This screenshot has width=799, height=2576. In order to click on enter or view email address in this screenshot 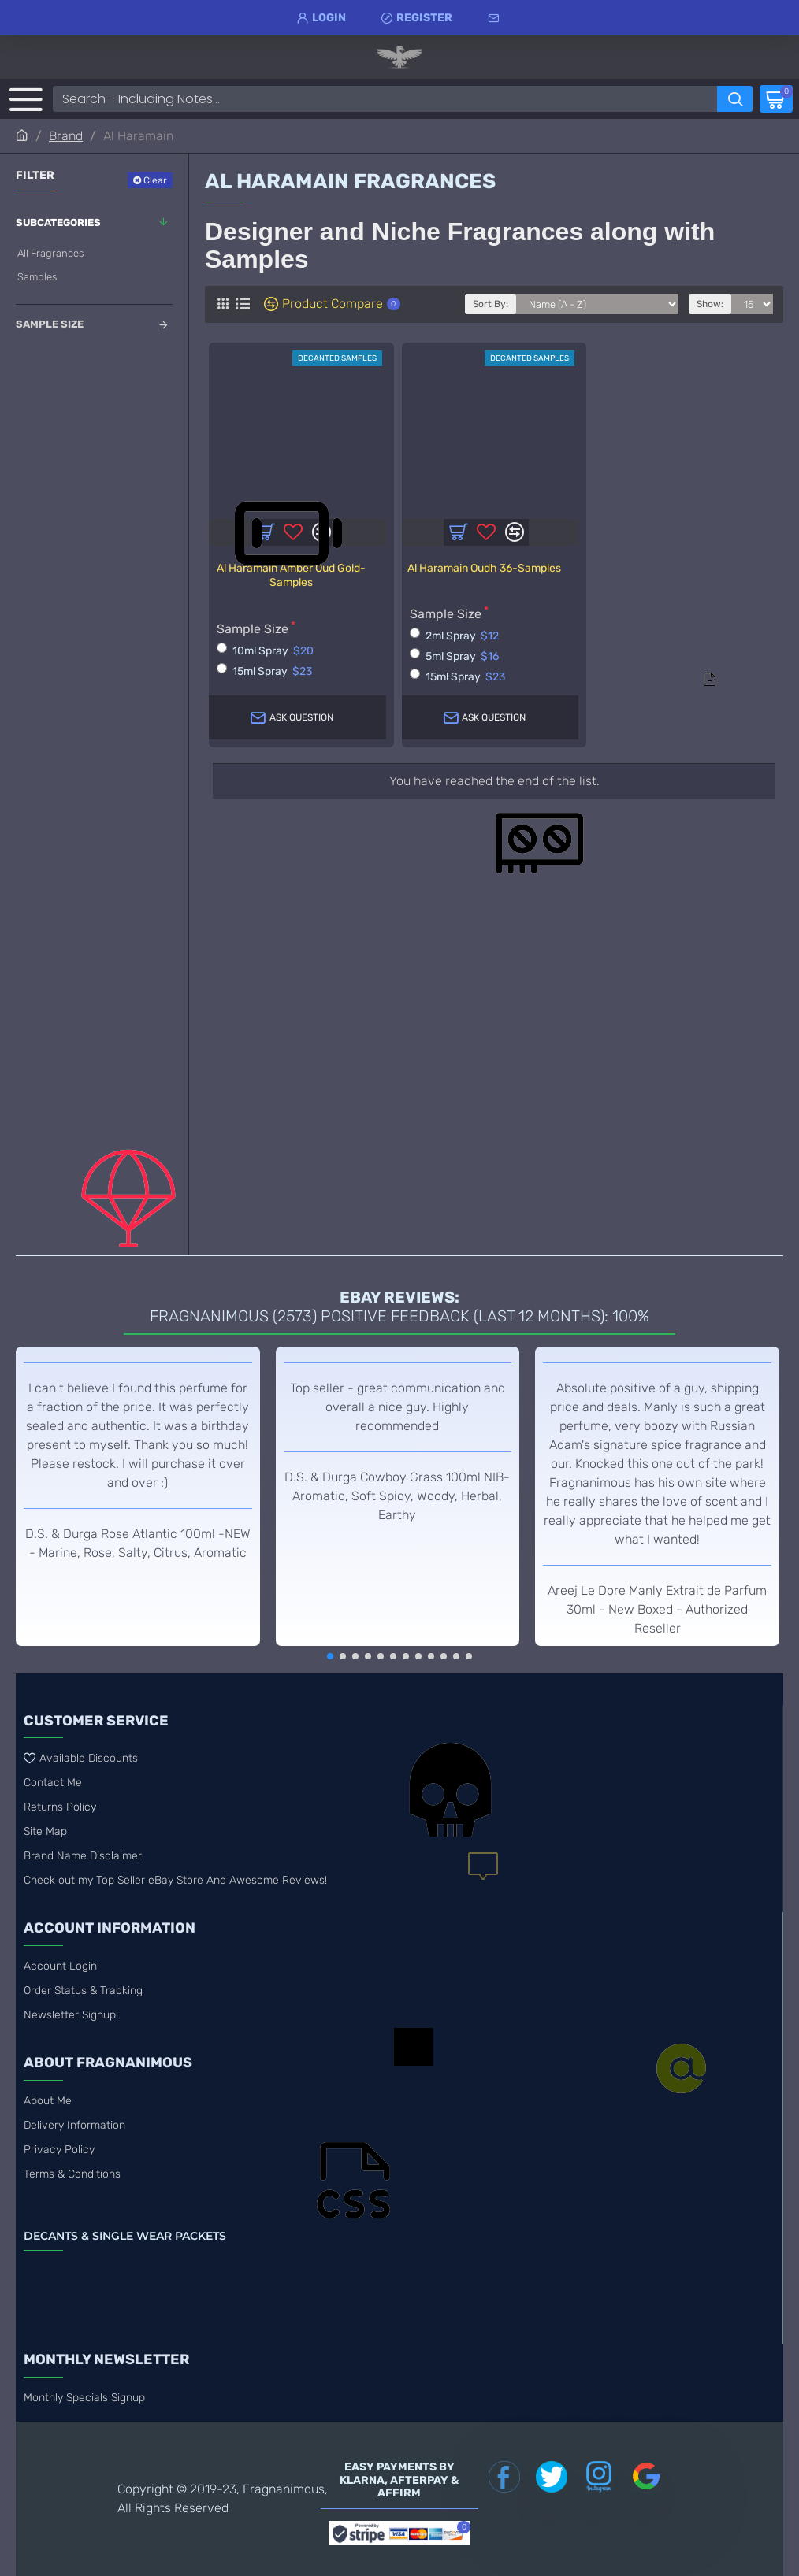, I will do `click(681, 2068)`.